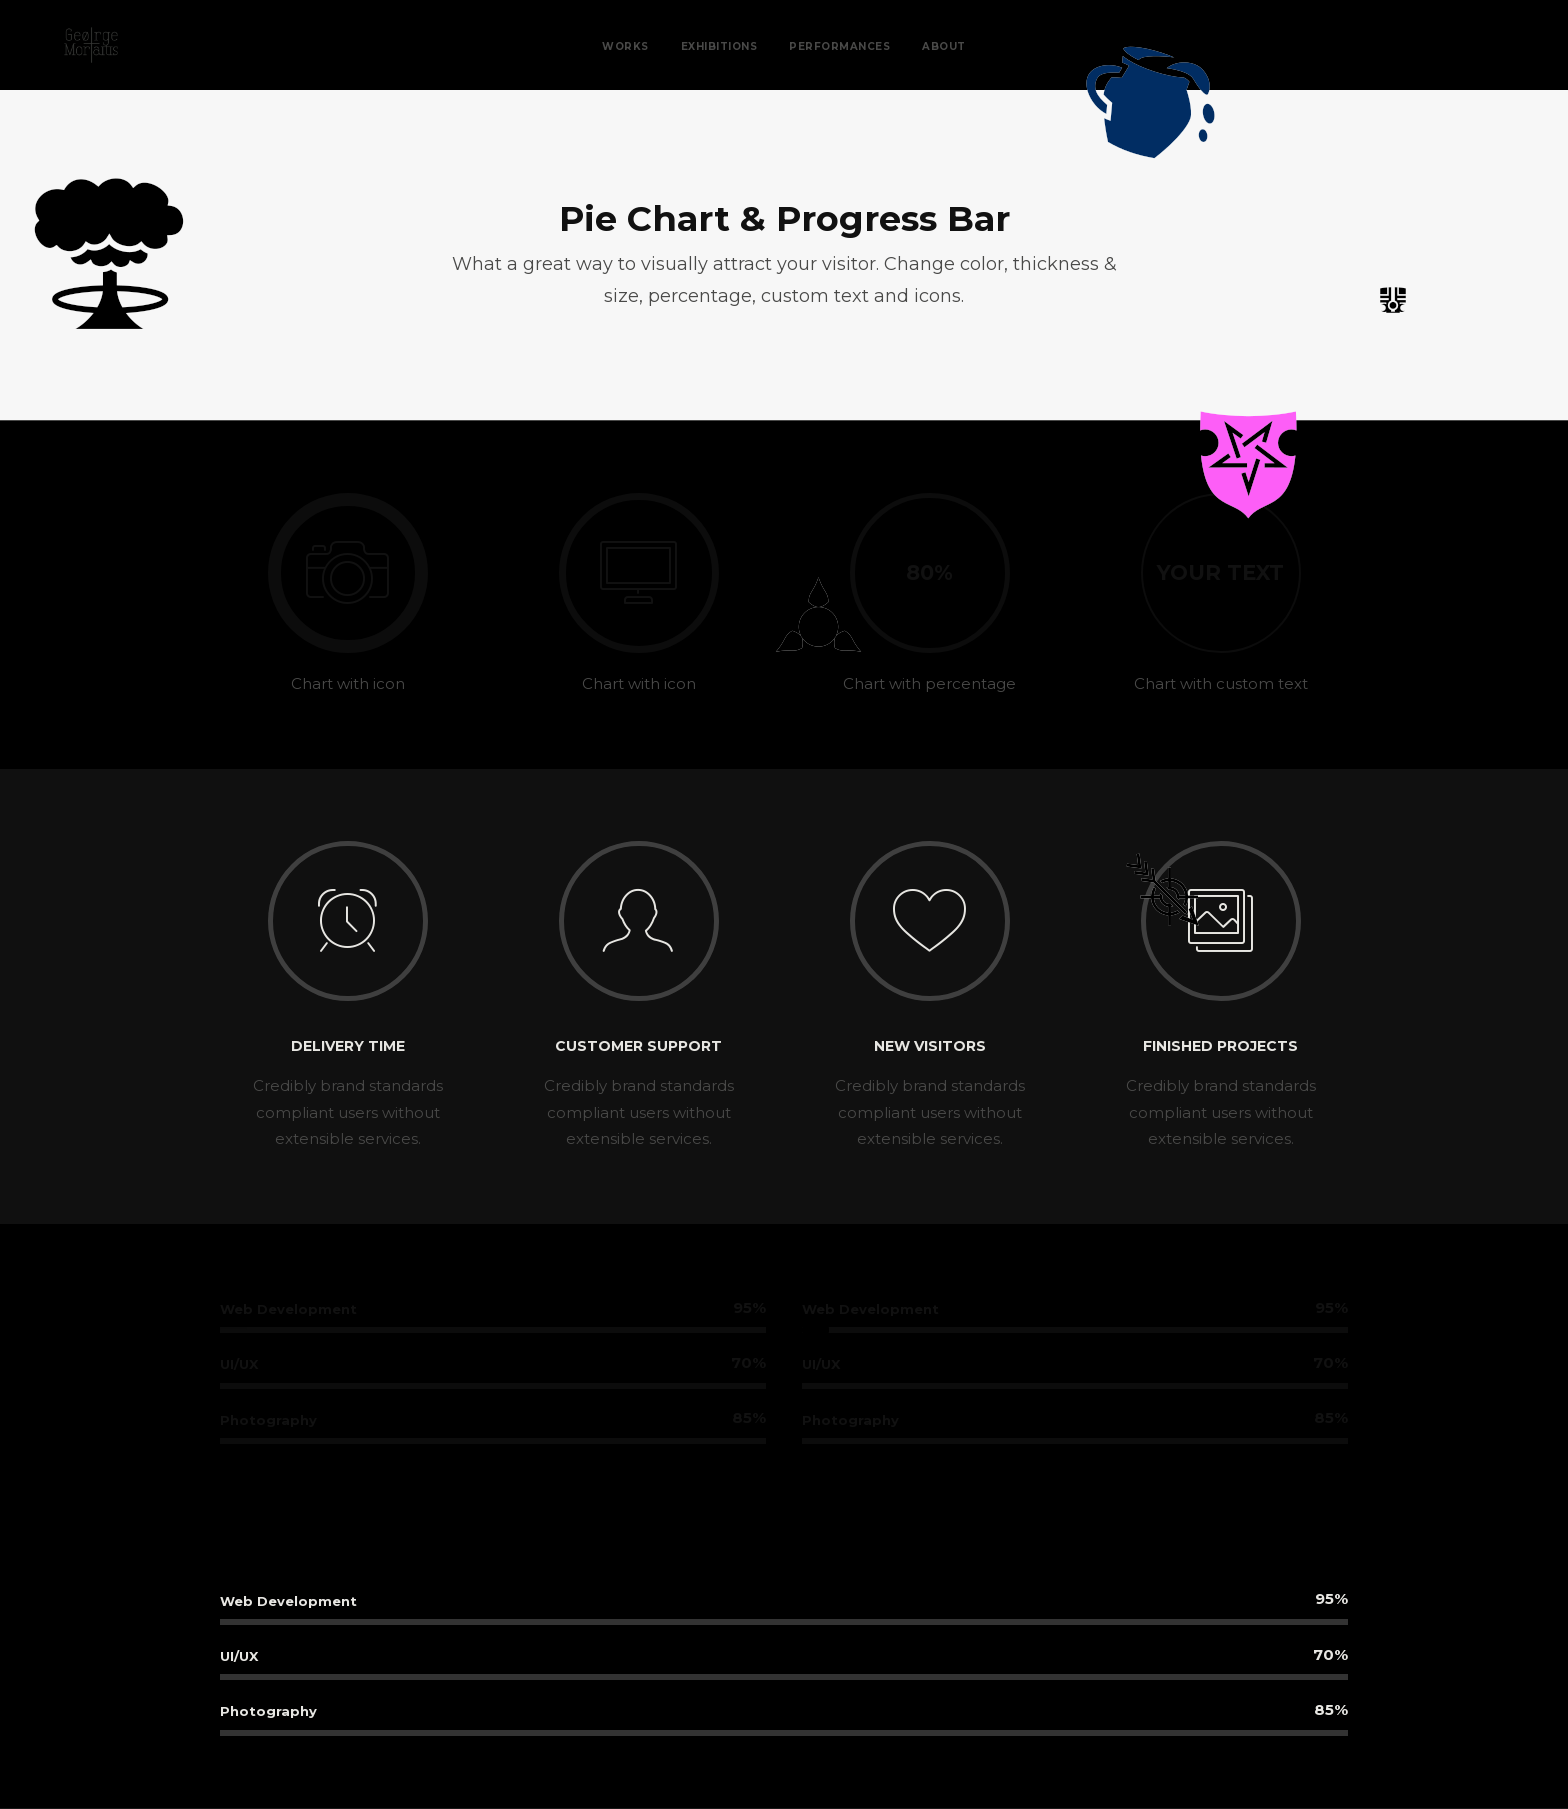 Image resolution: width=1568 pixels, height=1809 pixels. What do you see at coordinates (109, 254) in the screenshot?
I see `indicates explosion or blast event in game` at bounding box center [109, 254].